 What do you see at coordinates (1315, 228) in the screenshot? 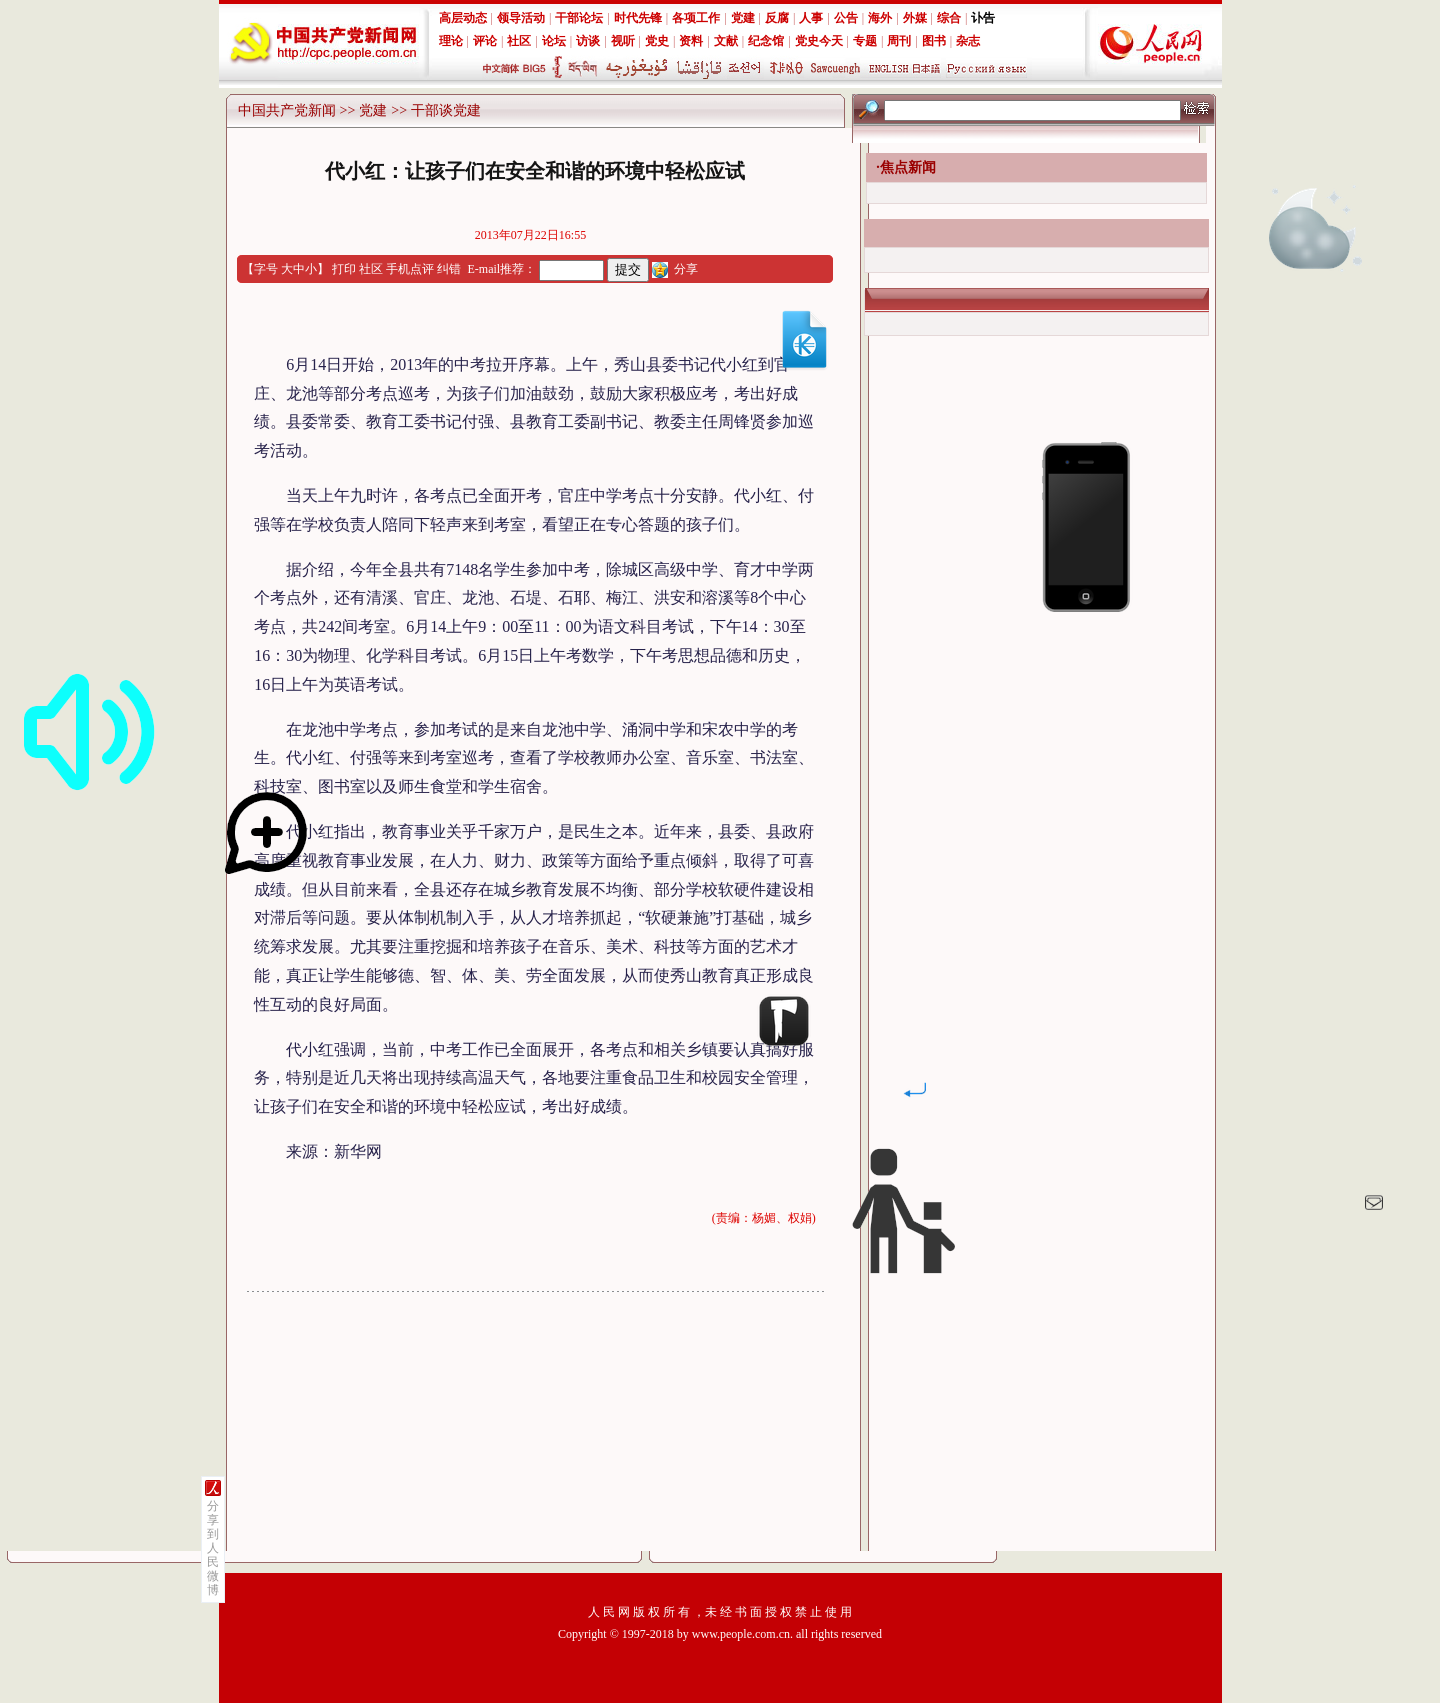
I see `indicates cloudy nighttime weather conditions` at bounding box center [1315, 228].